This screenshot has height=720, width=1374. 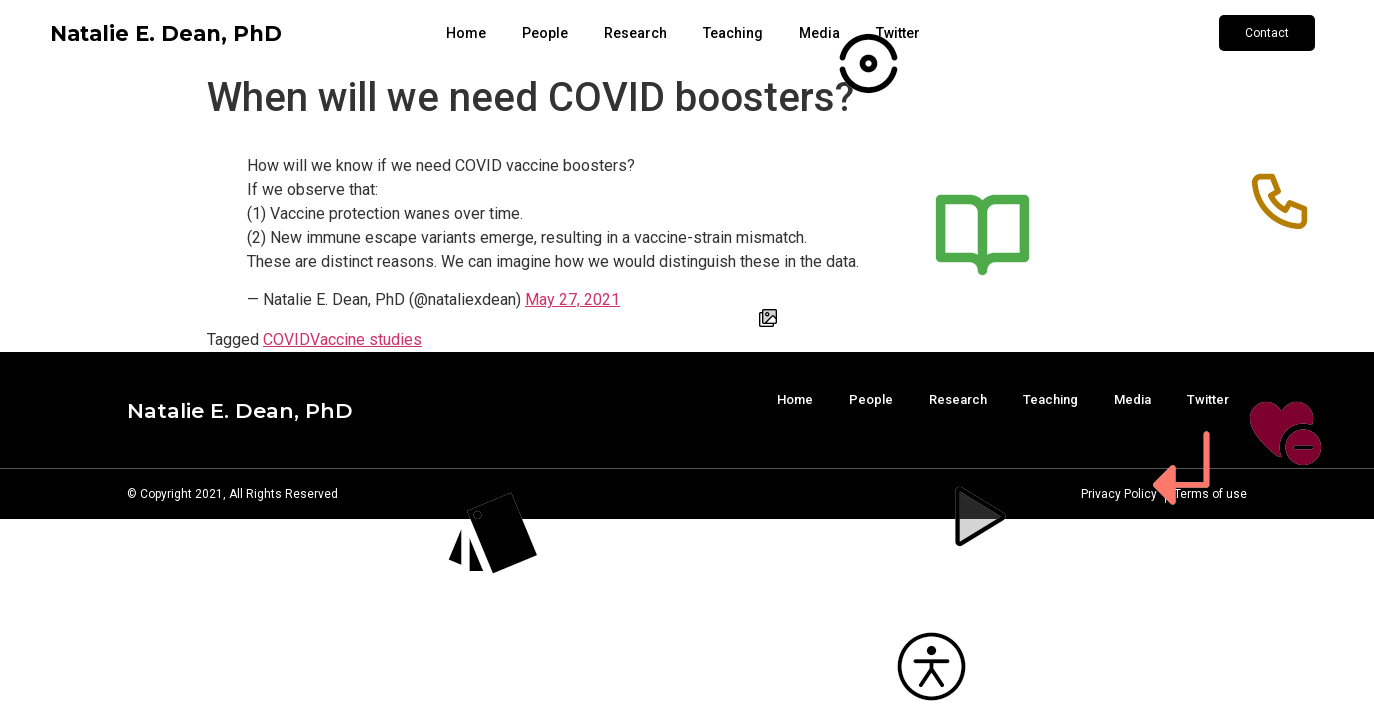 What do you see at coordinates (1281, 200) in the screenshot?
I see `make a phone call` at bounding box center [1281, 200].